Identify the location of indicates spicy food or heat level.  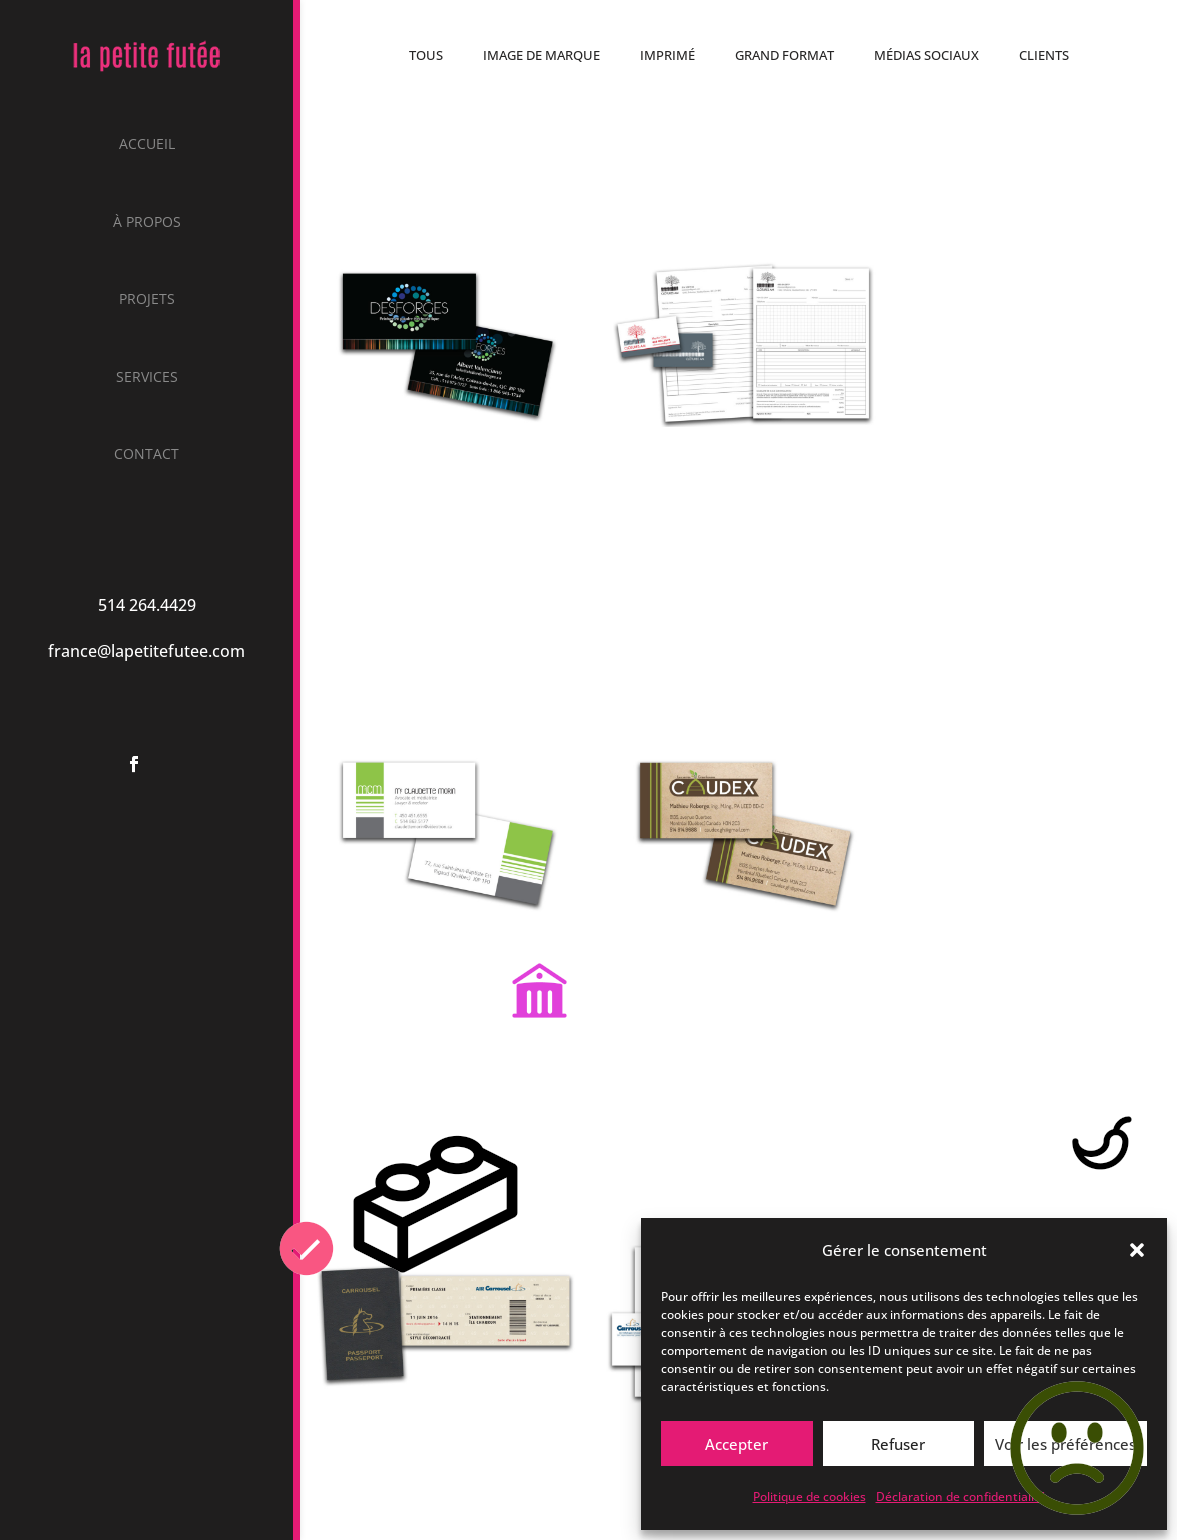
(1103, 1144).